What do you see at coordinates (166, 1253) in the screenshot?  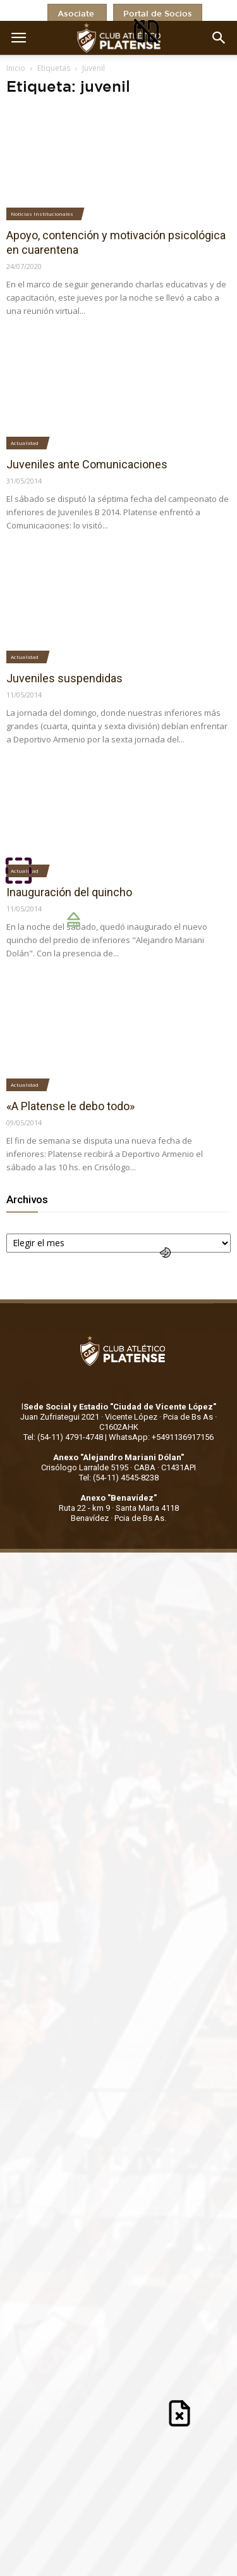 I see `access equestrian or horse-related features` at bounding box center [166, 1253].